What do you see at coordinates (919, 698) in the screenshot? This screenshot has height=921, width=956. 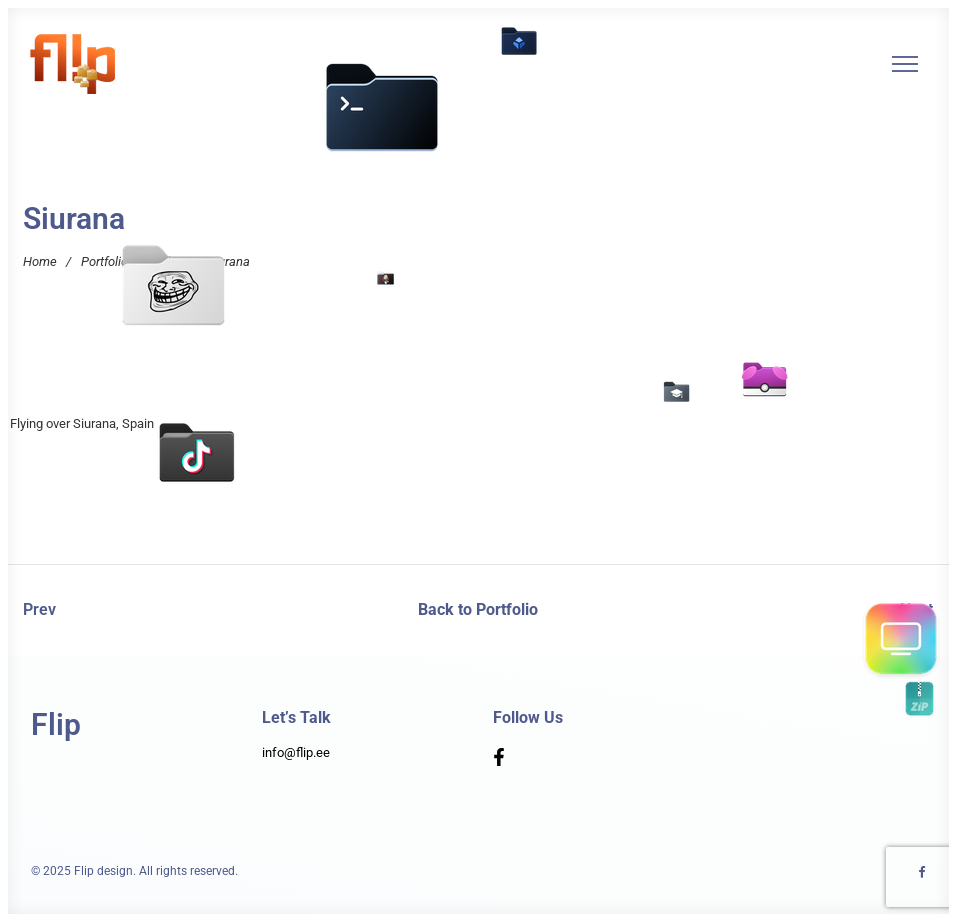 I see `compressed zip archive file` at bounding box center [919, 698].